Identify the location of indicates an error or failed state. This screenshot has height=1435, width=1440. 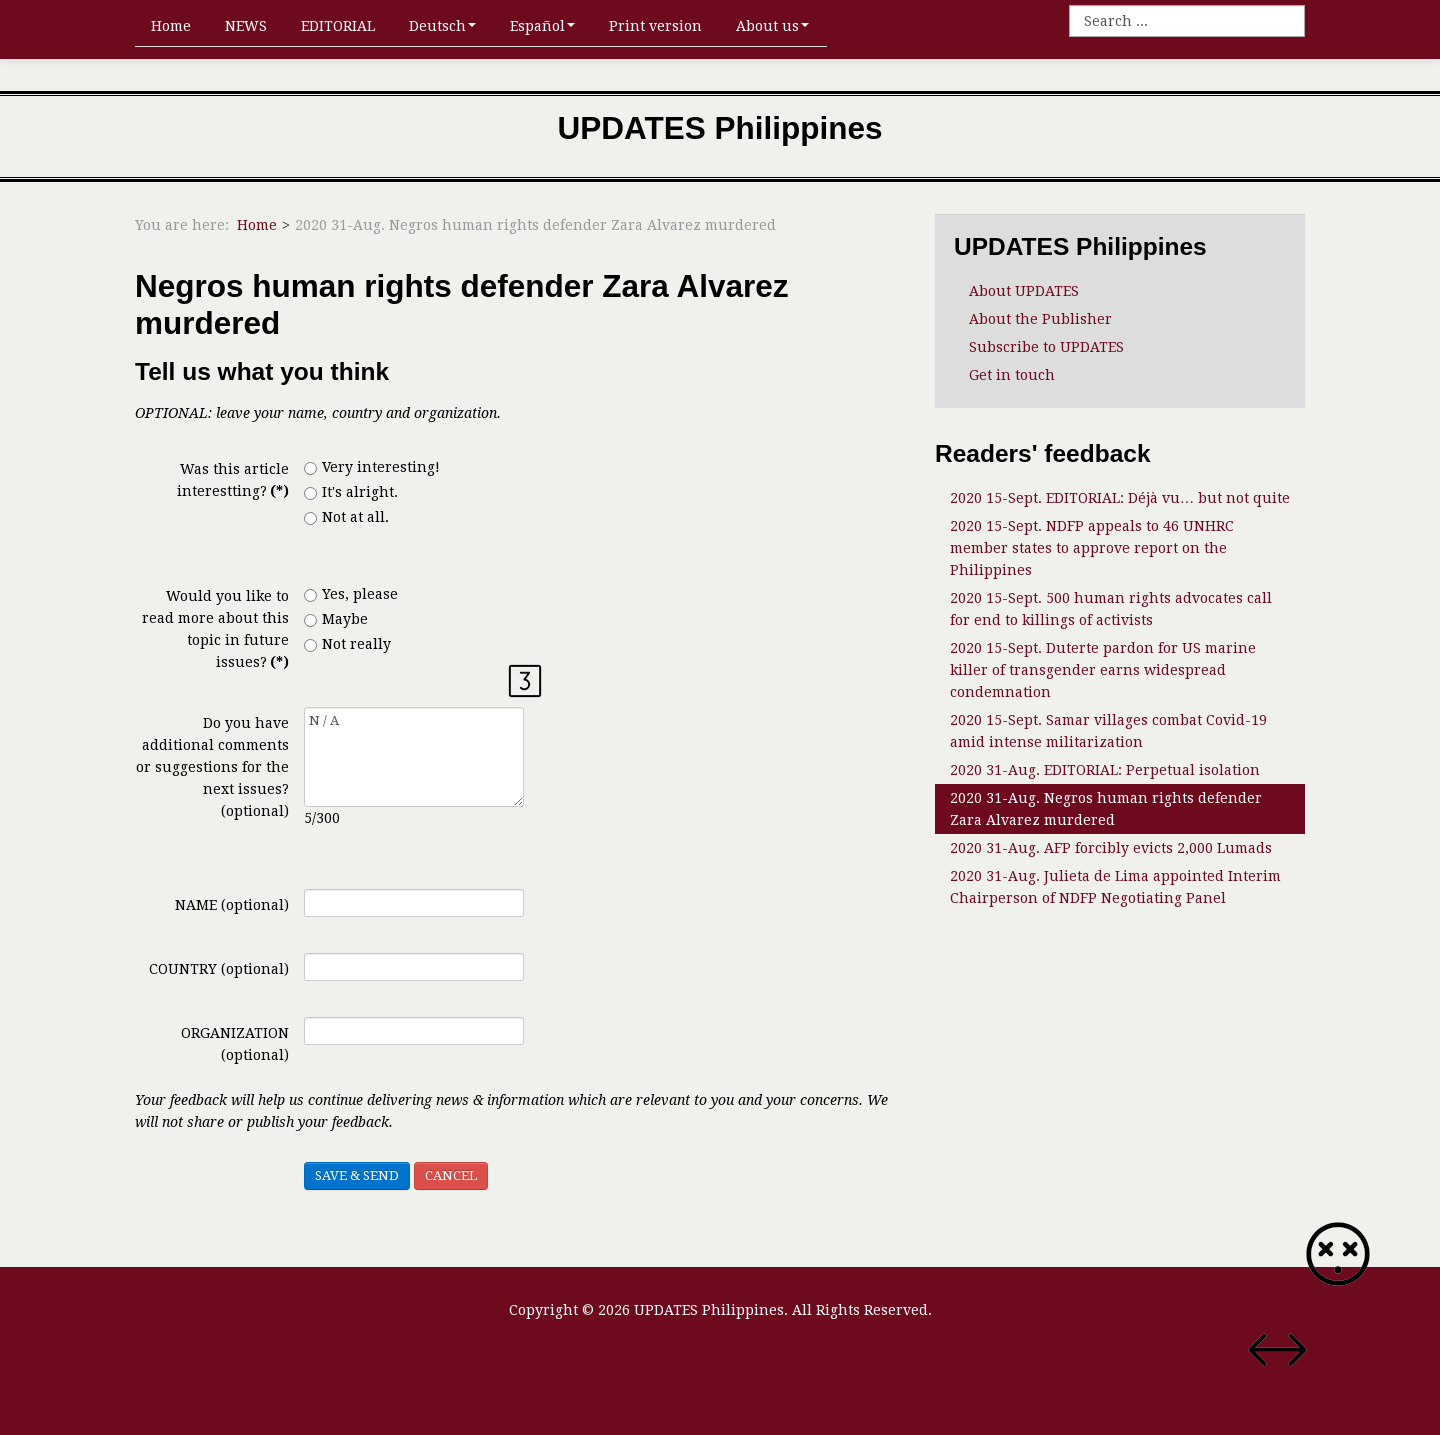
(1338, 1254).